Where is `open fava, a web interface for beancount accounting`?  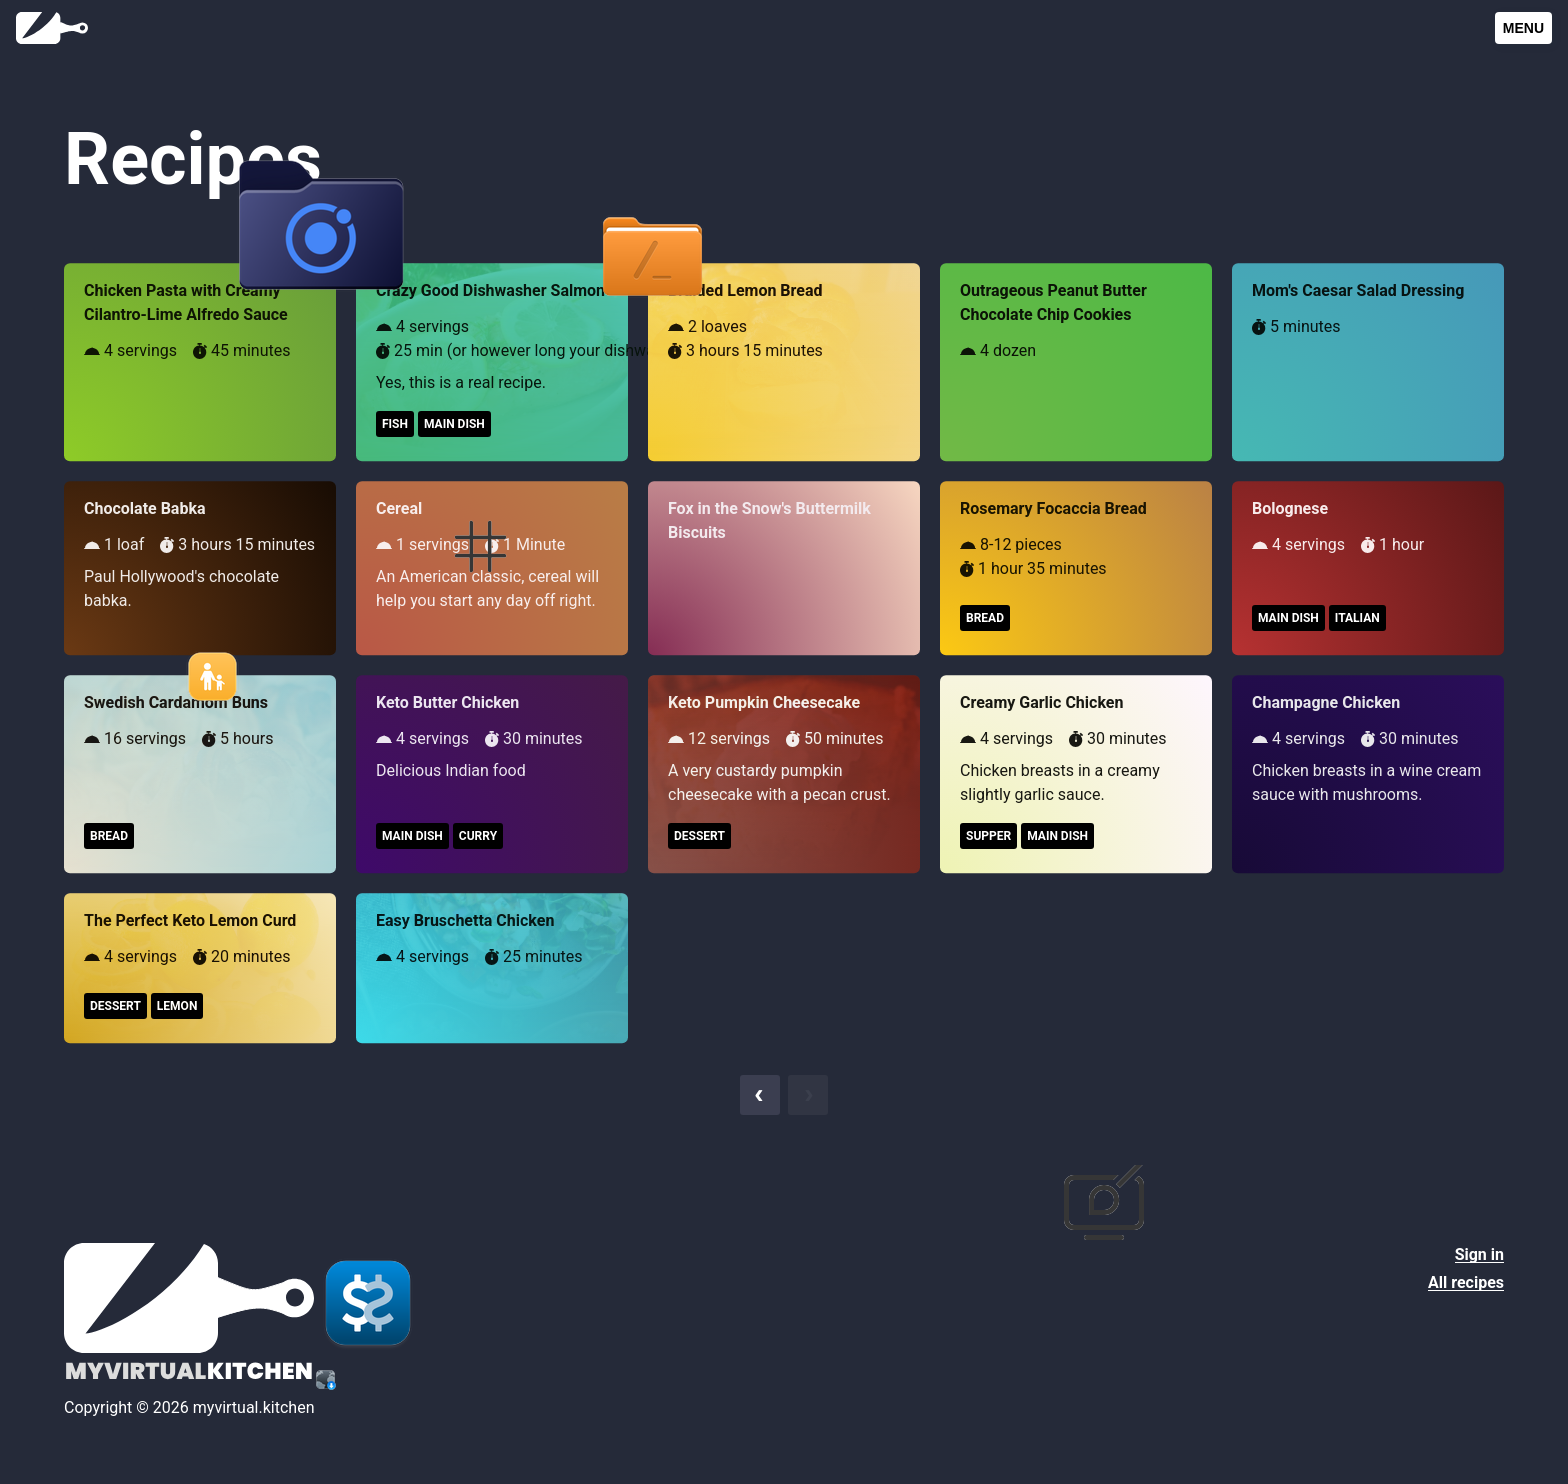 open fava, a web interface for beancount accounting is located at coordinates (368, 1303).